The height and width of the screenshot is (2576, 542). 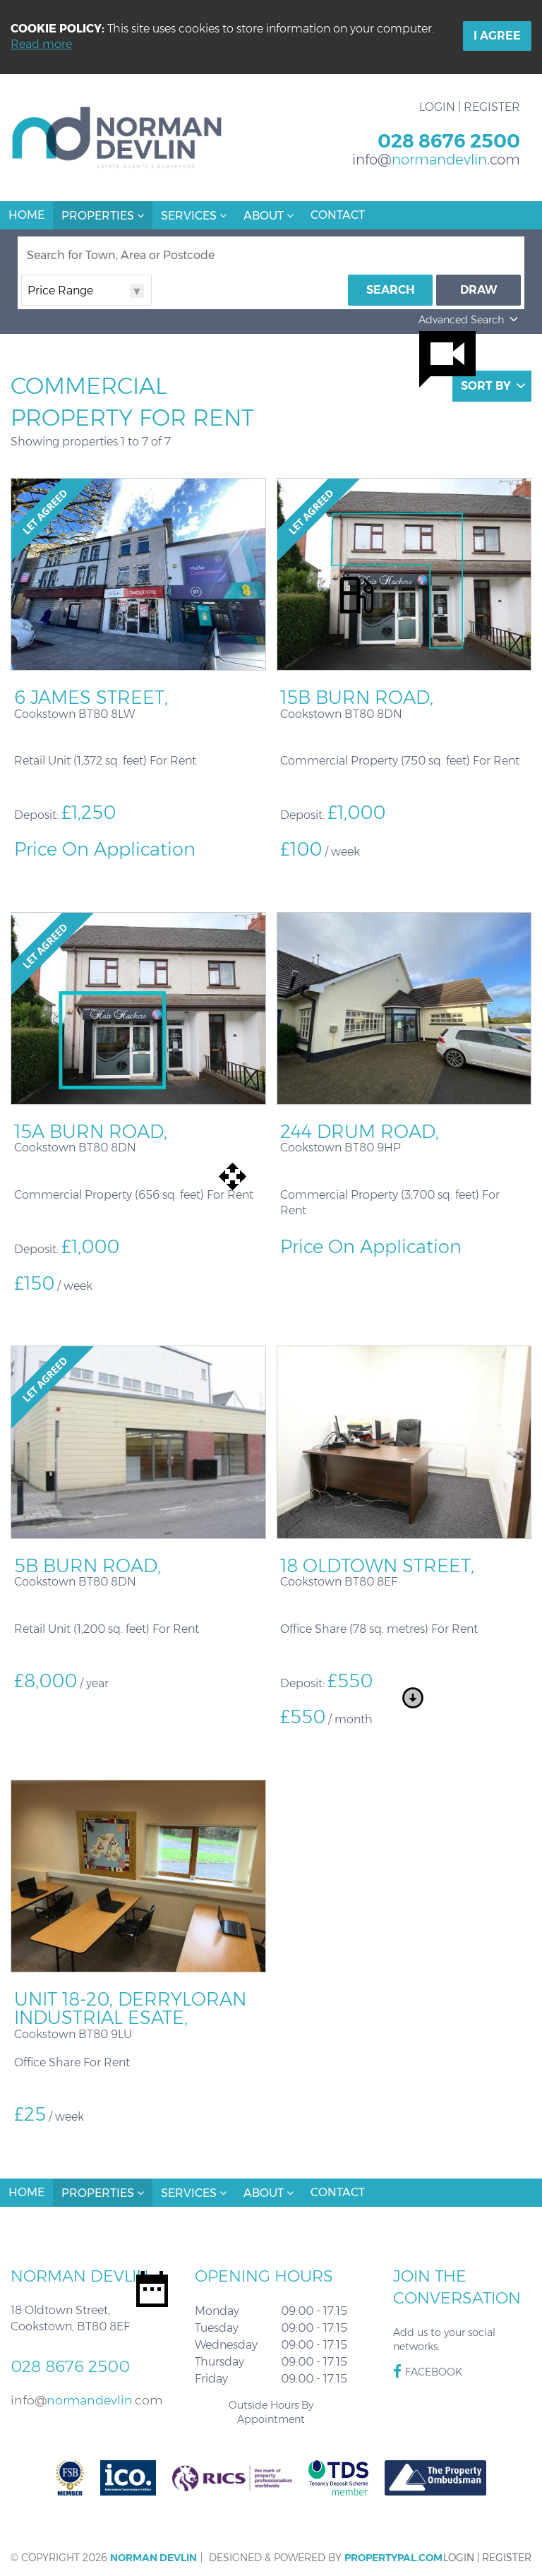 I want to click on move or drag this element freely, so click(x=232, y=1176).